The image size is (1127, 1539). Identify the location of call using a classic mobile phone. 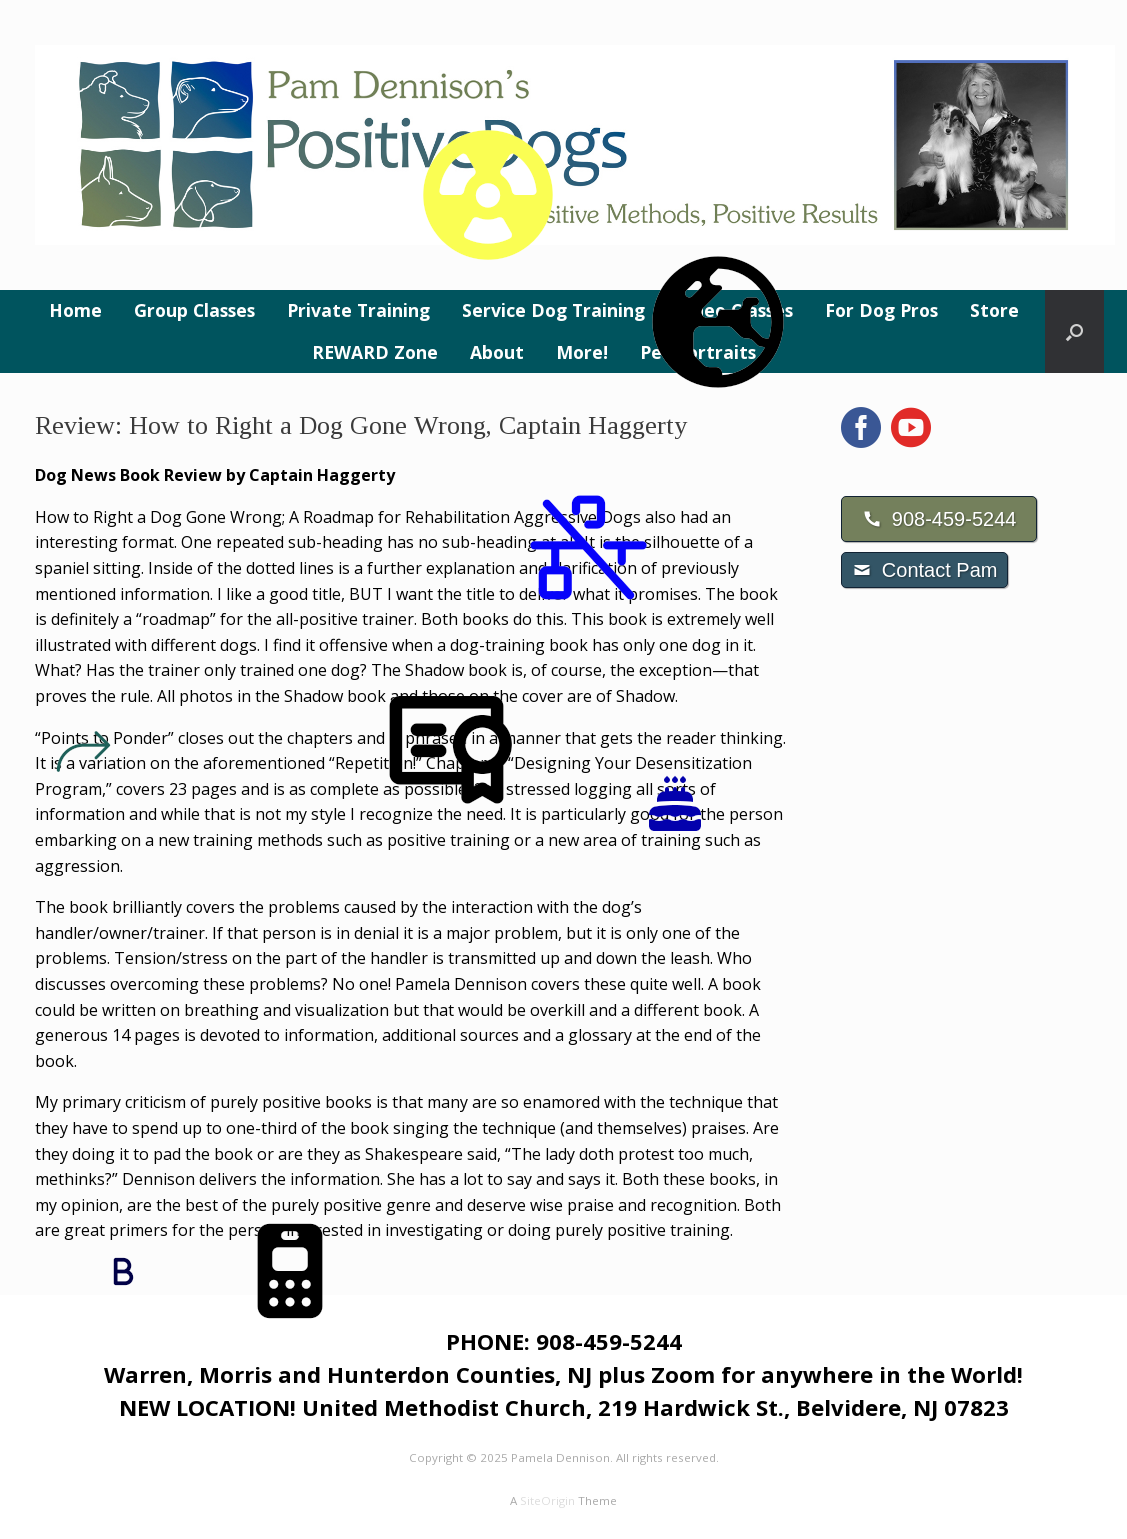
(290, 1271).